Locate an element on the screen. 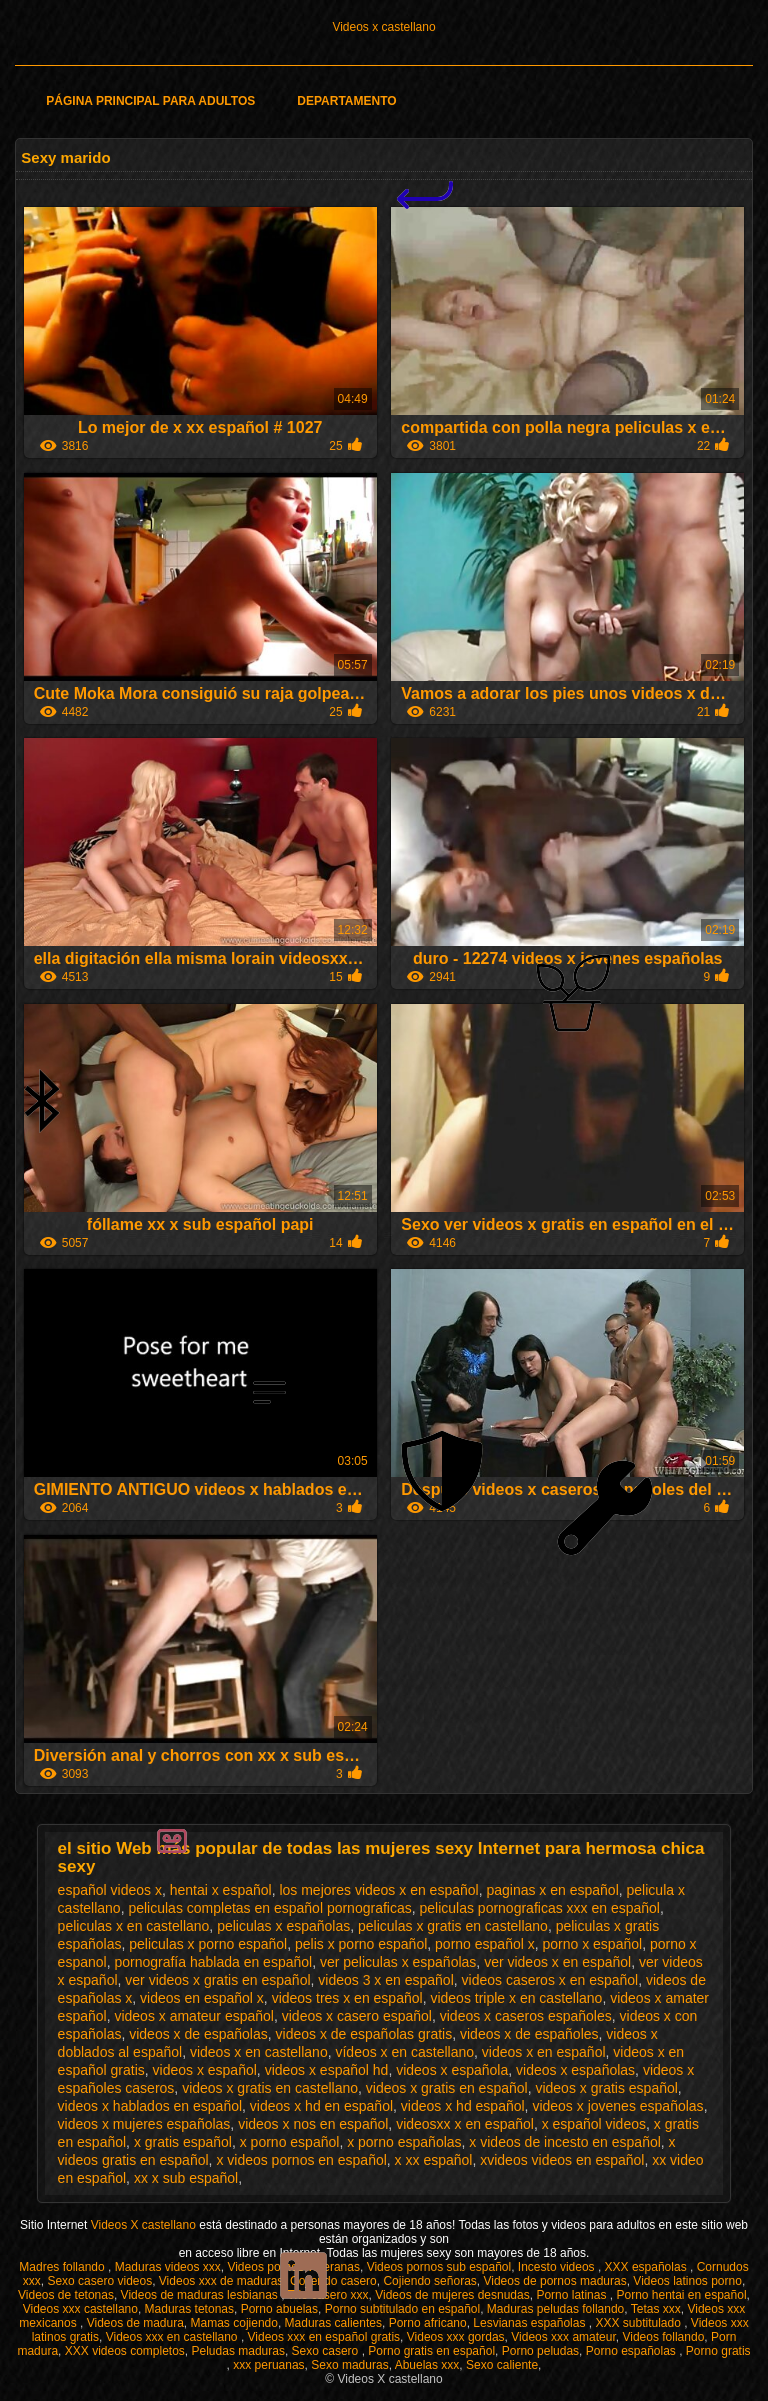  access plant care or gardening features is located at coordinates (572, 993).